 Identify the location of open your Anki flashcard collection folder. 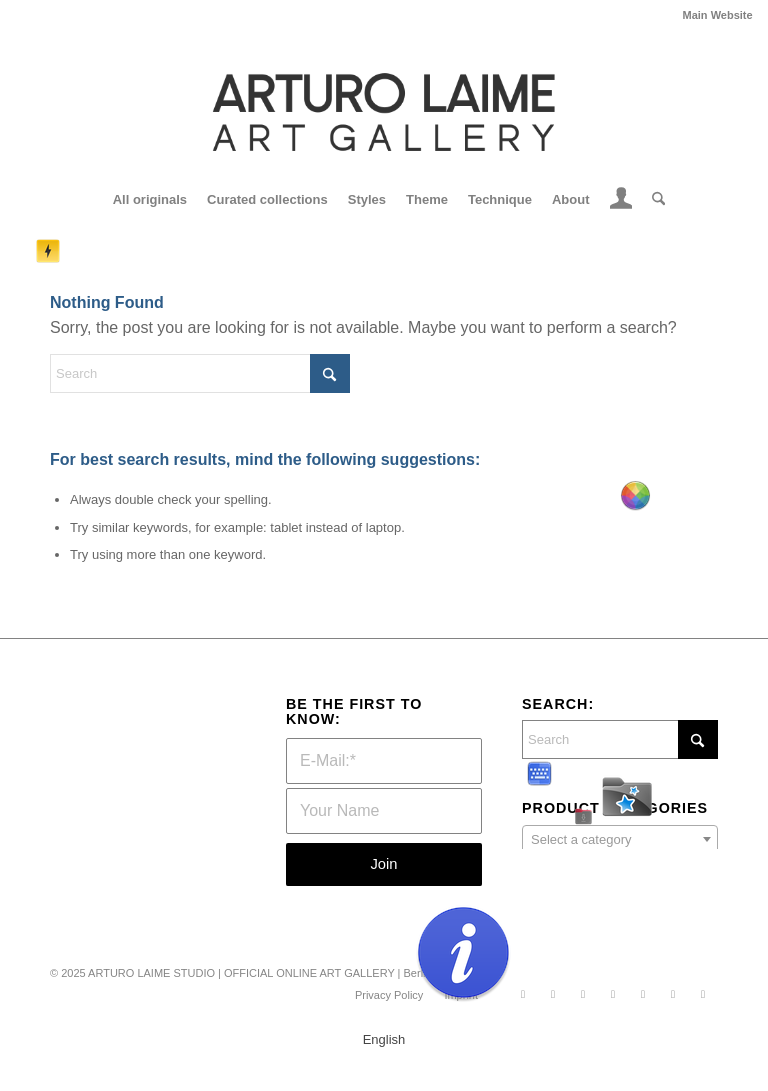
(627, 798).